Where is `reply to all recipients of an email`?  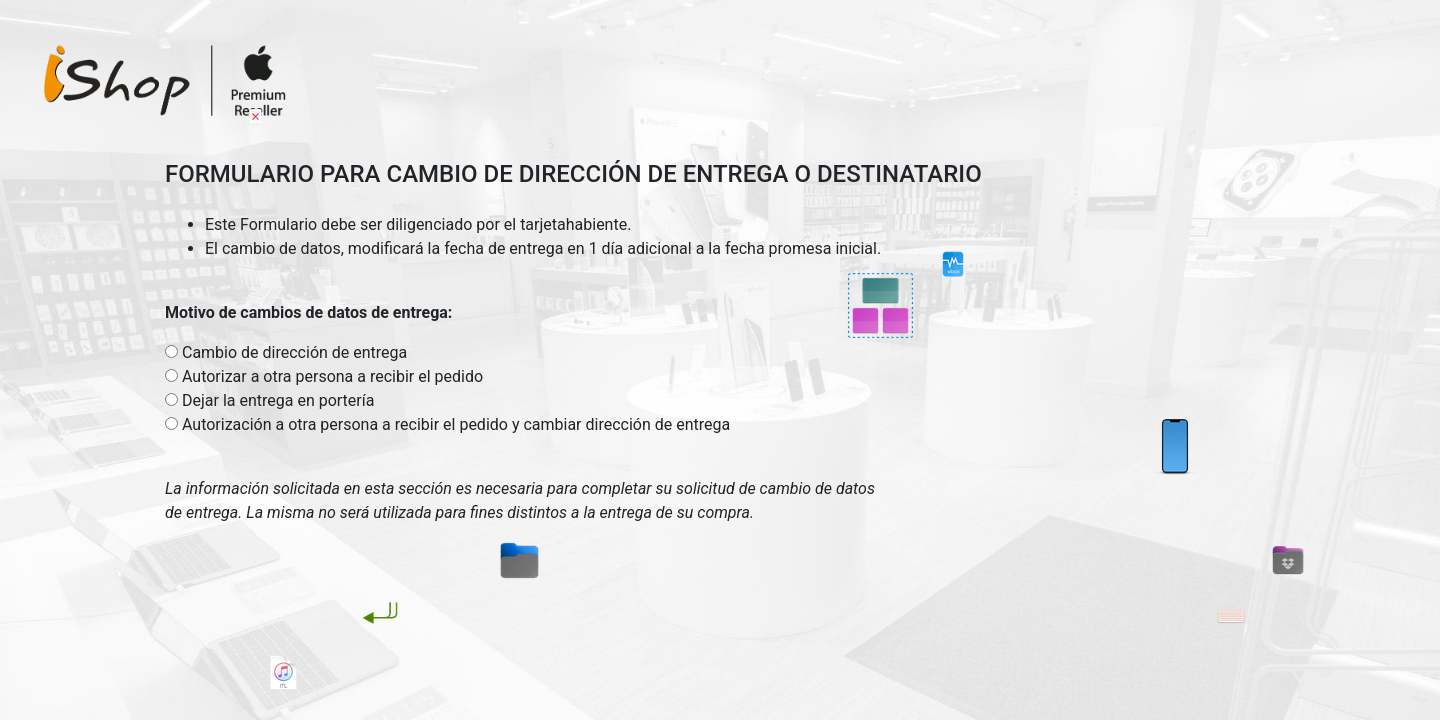
reply to all recipients of an email is located at coordinates (379, 610).